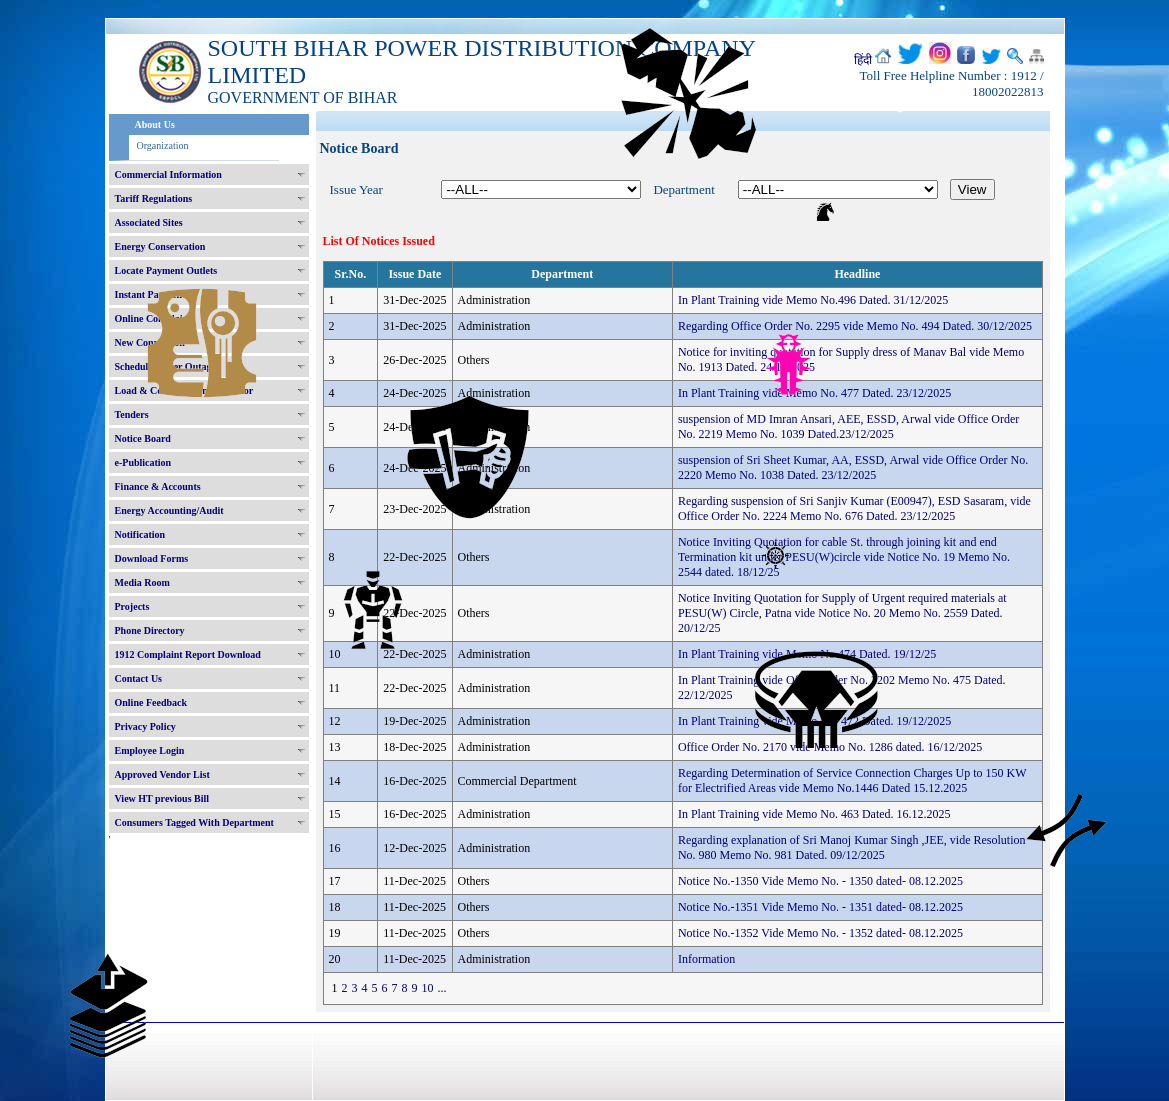 This screenshot has width=1169, height=1101. I want to click on navigate to sailing or nautical settings, so click(775, 555).